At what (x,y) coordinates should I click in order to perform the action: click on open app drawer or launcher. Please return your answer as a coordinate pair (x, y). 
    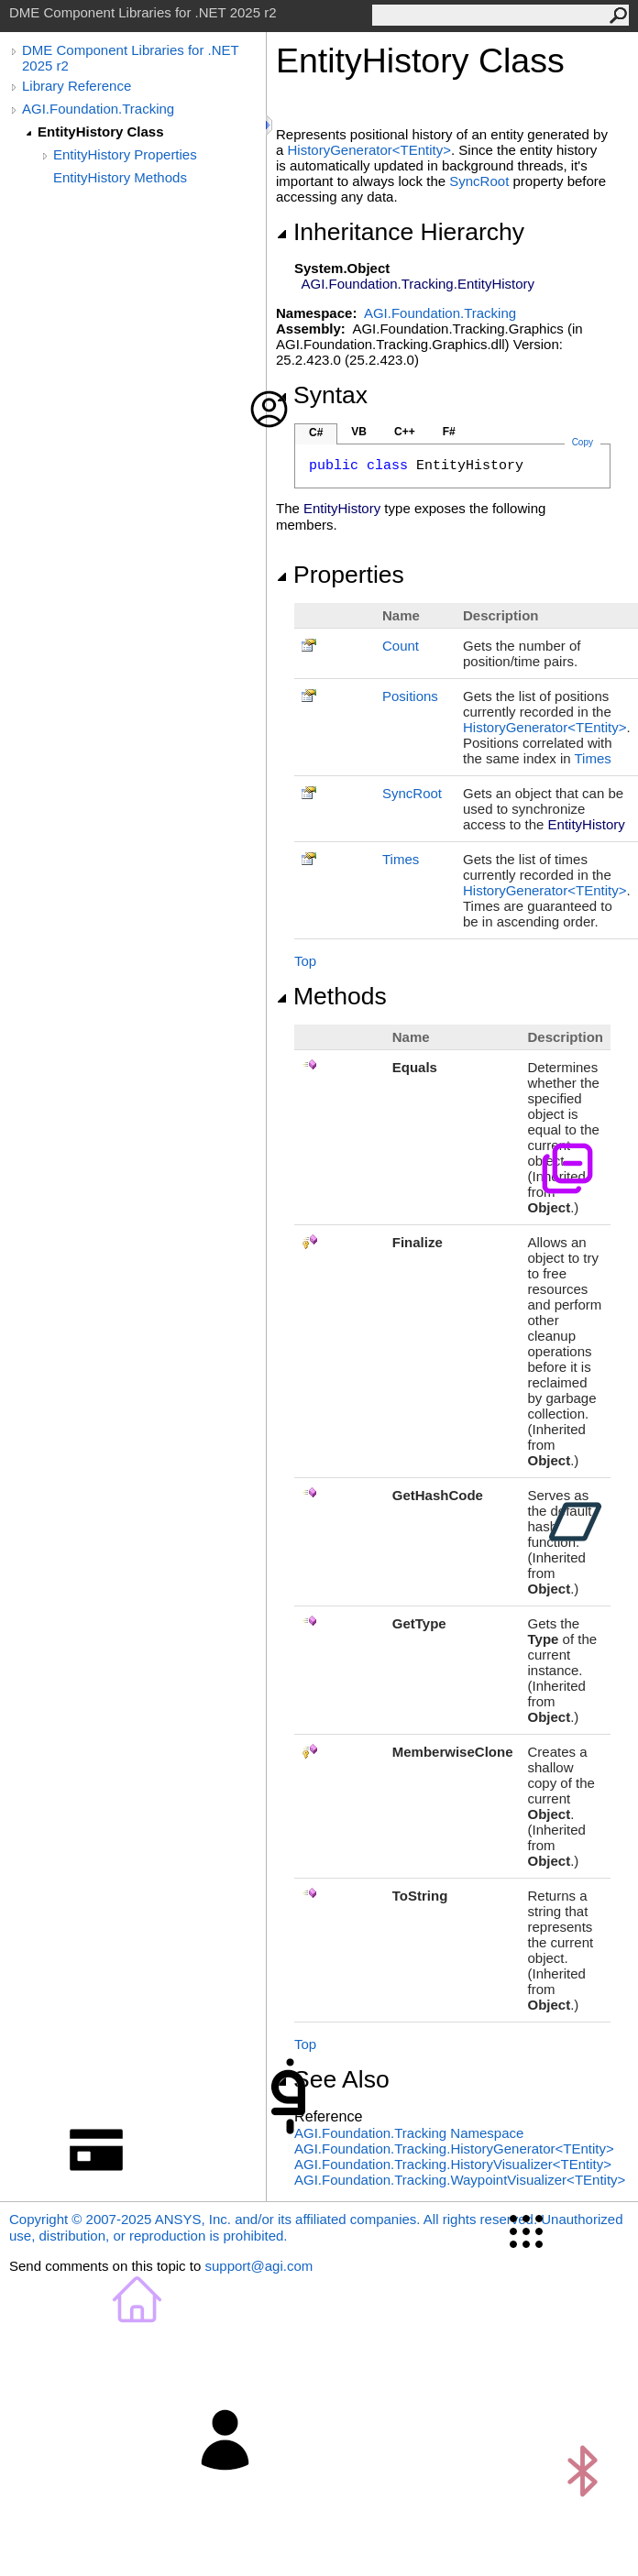
    Looking at the image, I should click on (526, 2231).